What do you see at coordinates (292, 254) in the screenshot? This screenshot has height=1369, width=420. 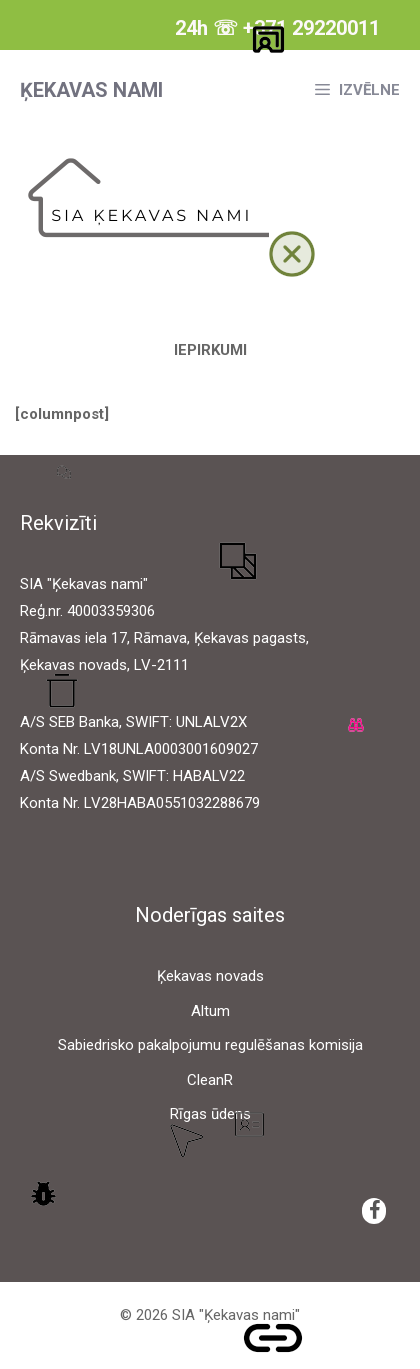 I see `close or dismiss a dialog` at bounding box center [292, 254].